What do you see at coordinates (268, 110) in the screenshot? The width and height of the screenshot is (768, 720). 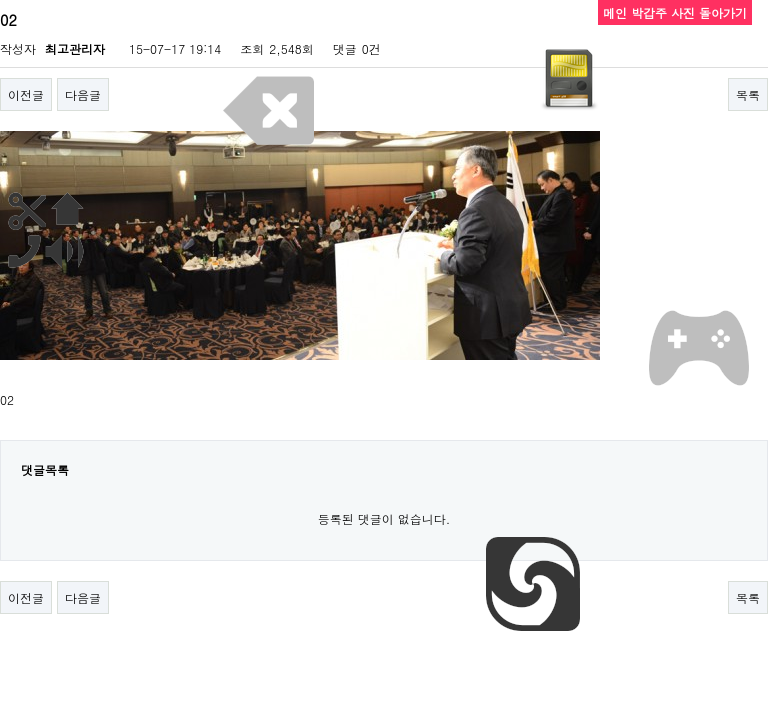 I see `clear or remove a tag` at bounding box center [268, 110].